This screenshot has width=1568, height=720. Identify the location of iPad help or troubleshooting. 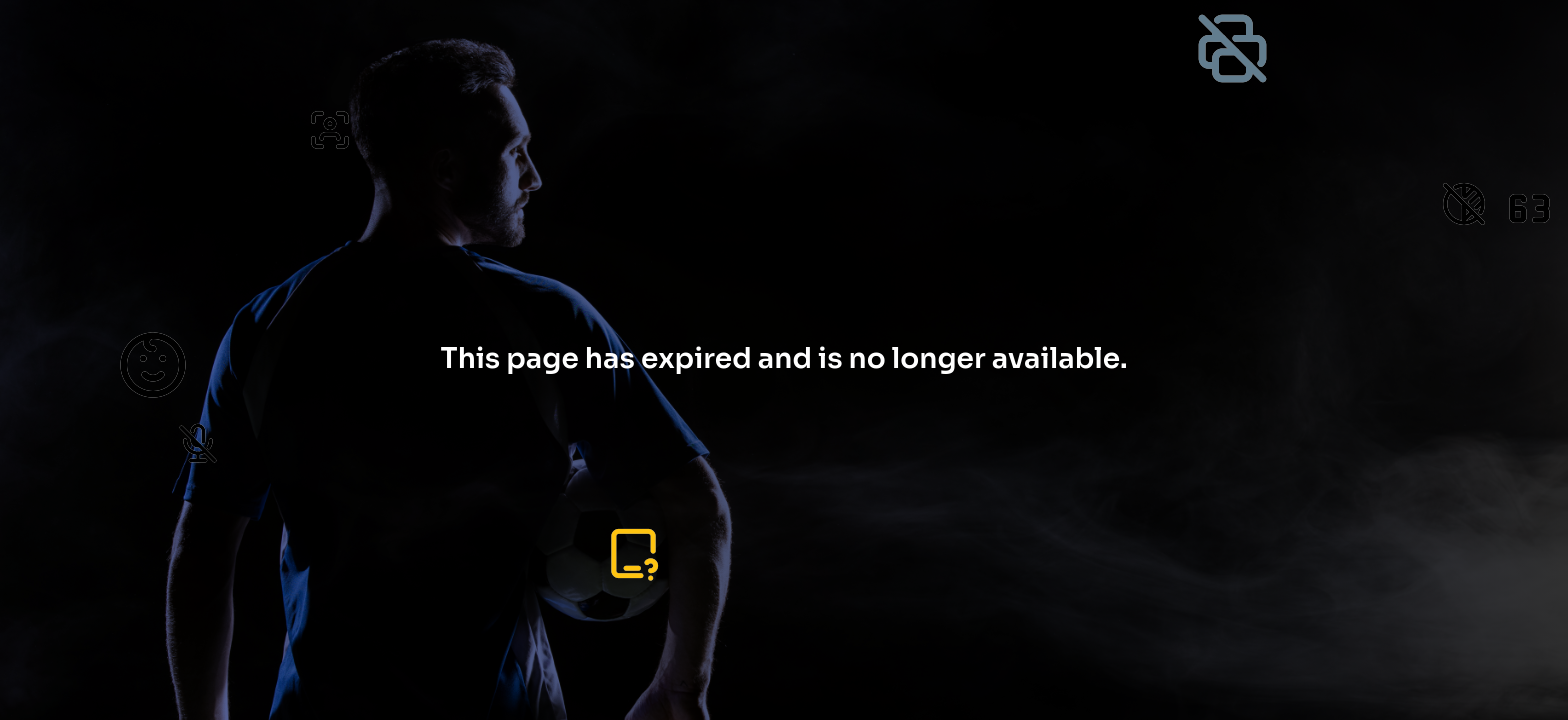
(633, 553).